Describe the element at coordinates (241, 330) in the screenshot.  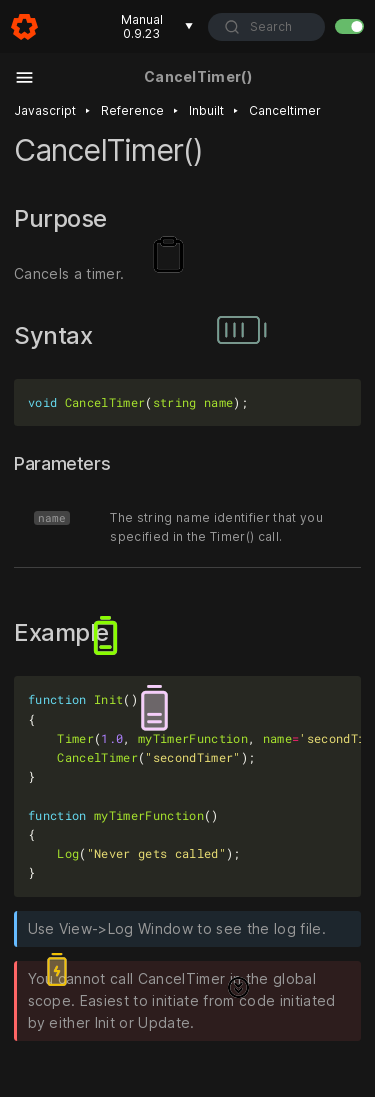
I see `indicates battery is well charged` at that location.